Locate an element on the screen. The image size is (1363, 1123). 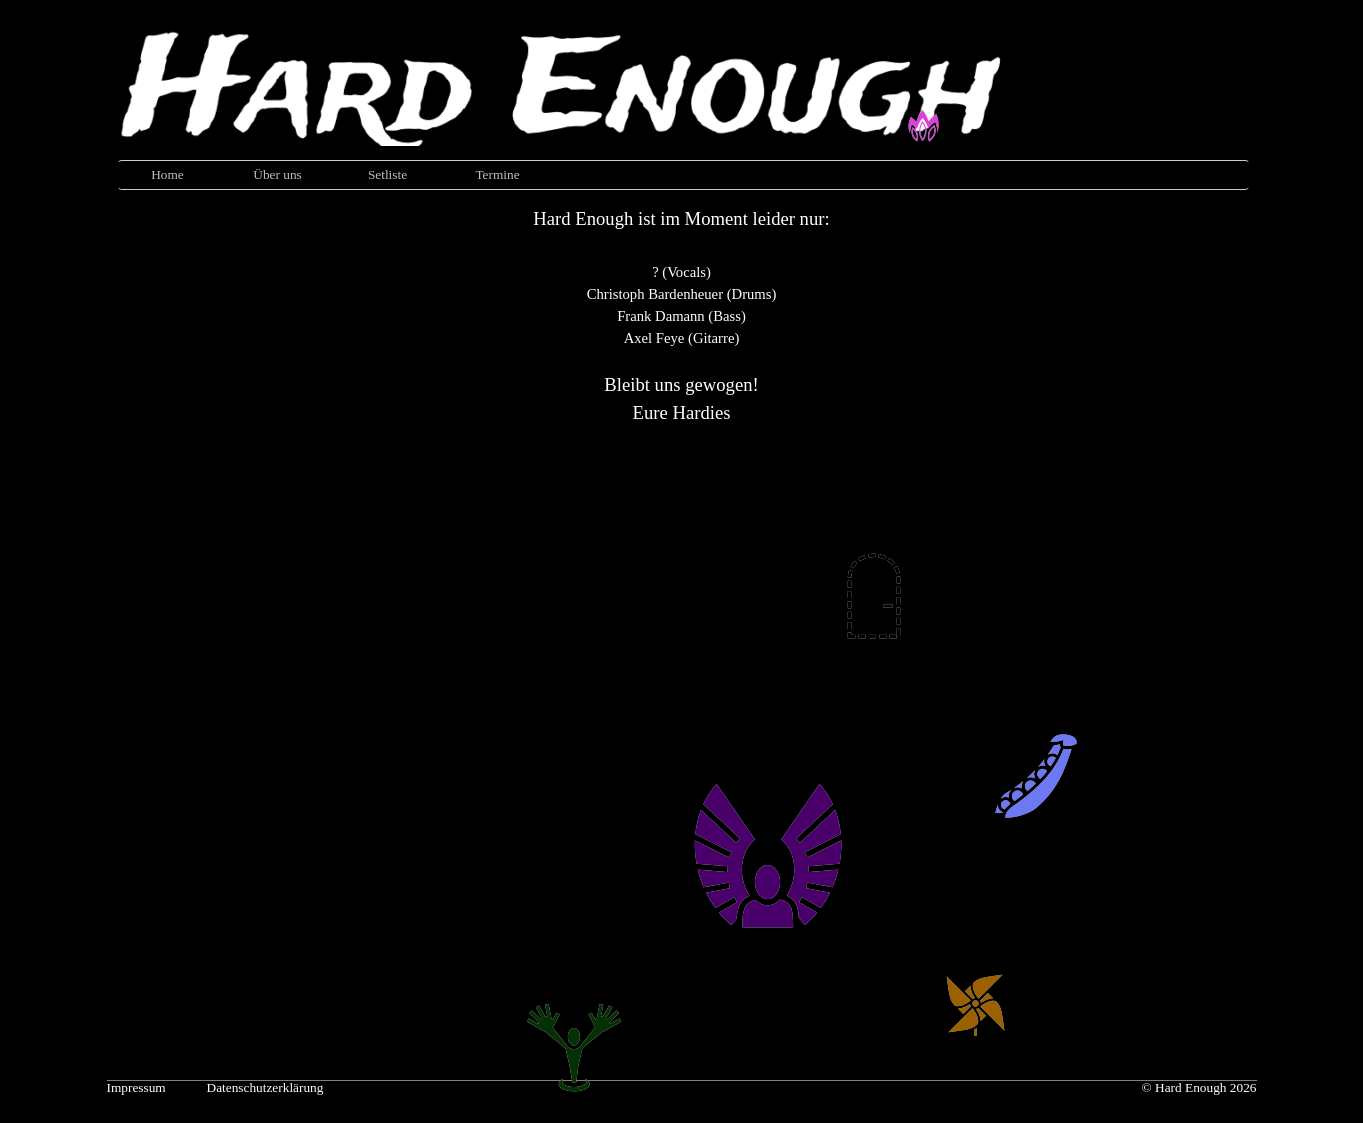
discover a hidden passage or secret area is located at coordinates (874, 596).